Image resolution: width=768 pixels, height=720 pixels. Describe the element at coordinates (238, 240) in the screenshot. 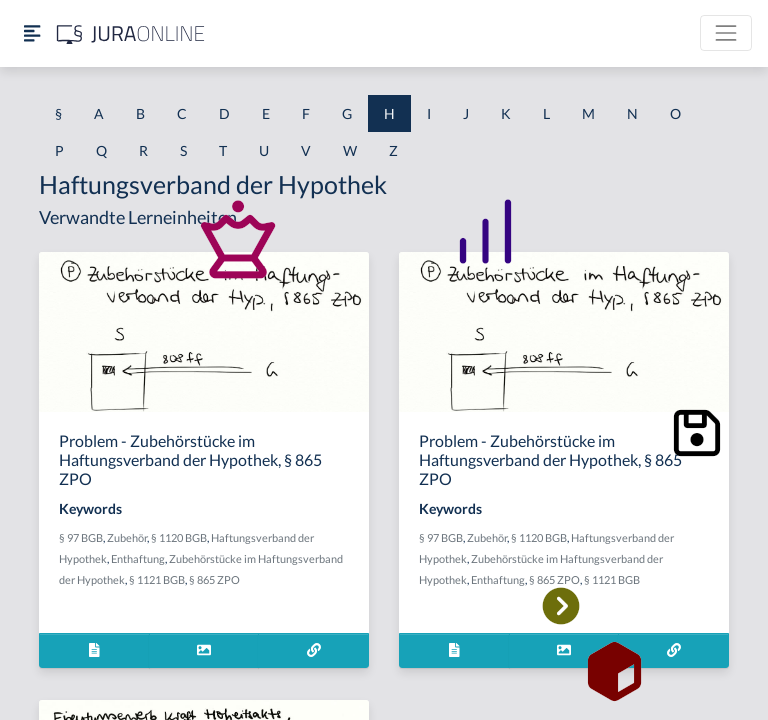

I see `select queen piece in chess game` at that location.